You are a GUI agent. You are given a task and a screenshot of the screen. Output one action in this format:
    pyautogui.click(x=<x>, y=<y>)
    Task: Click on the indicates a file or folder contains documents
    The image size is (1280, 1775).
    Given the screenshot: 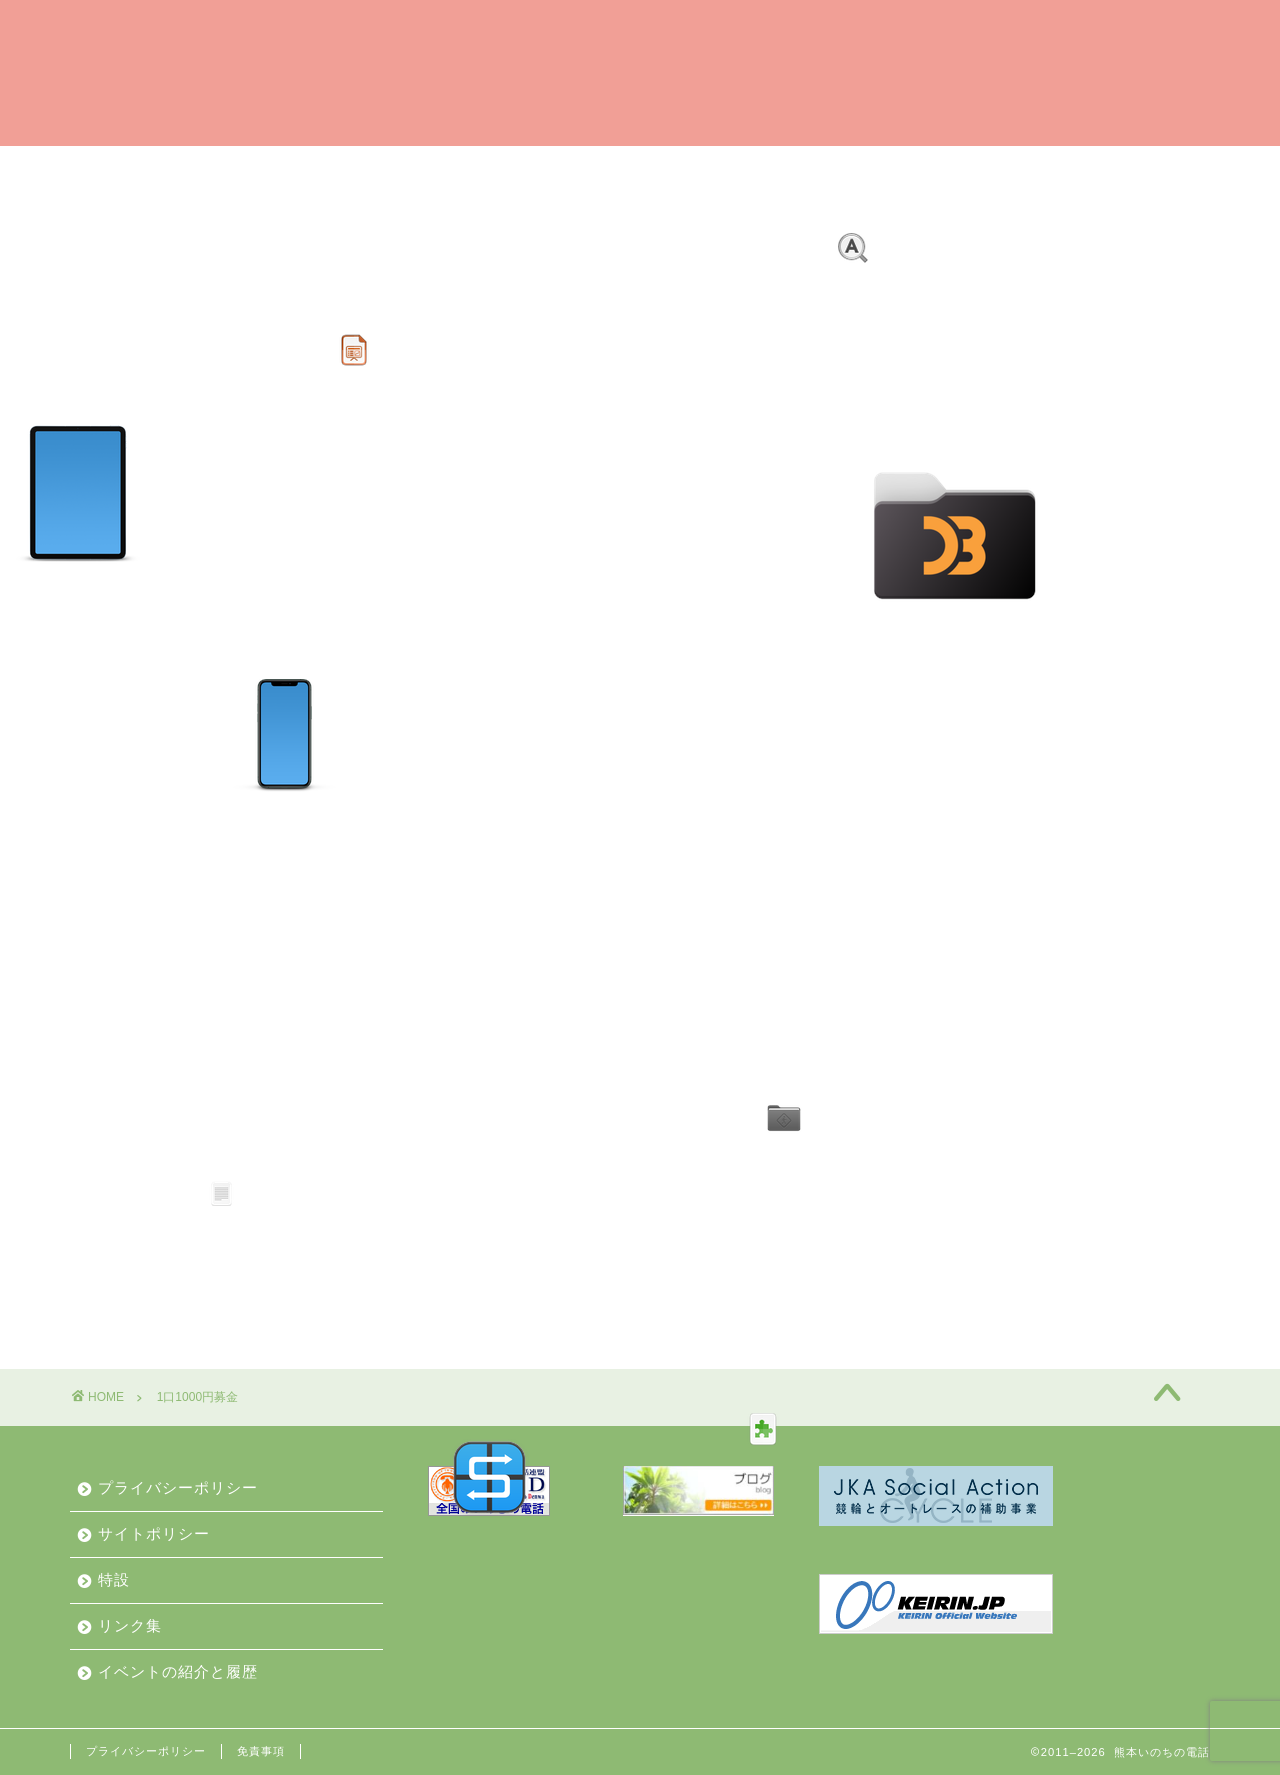 What is the action you would take?
    pyautogui.click(x=221, y=1193)
    